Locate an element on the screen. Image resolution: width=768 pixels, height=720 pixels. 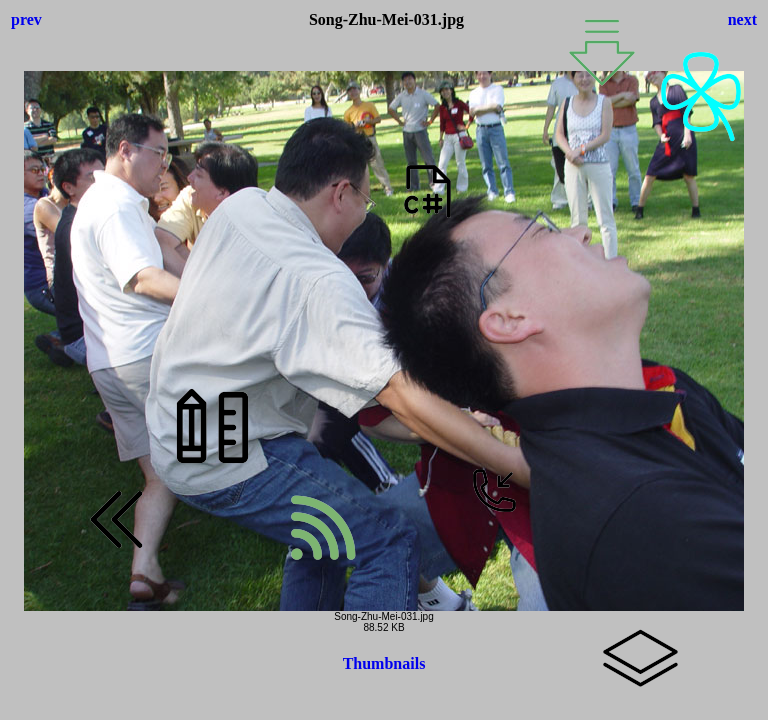
incoming call notification is located at coordinates (494, 490).